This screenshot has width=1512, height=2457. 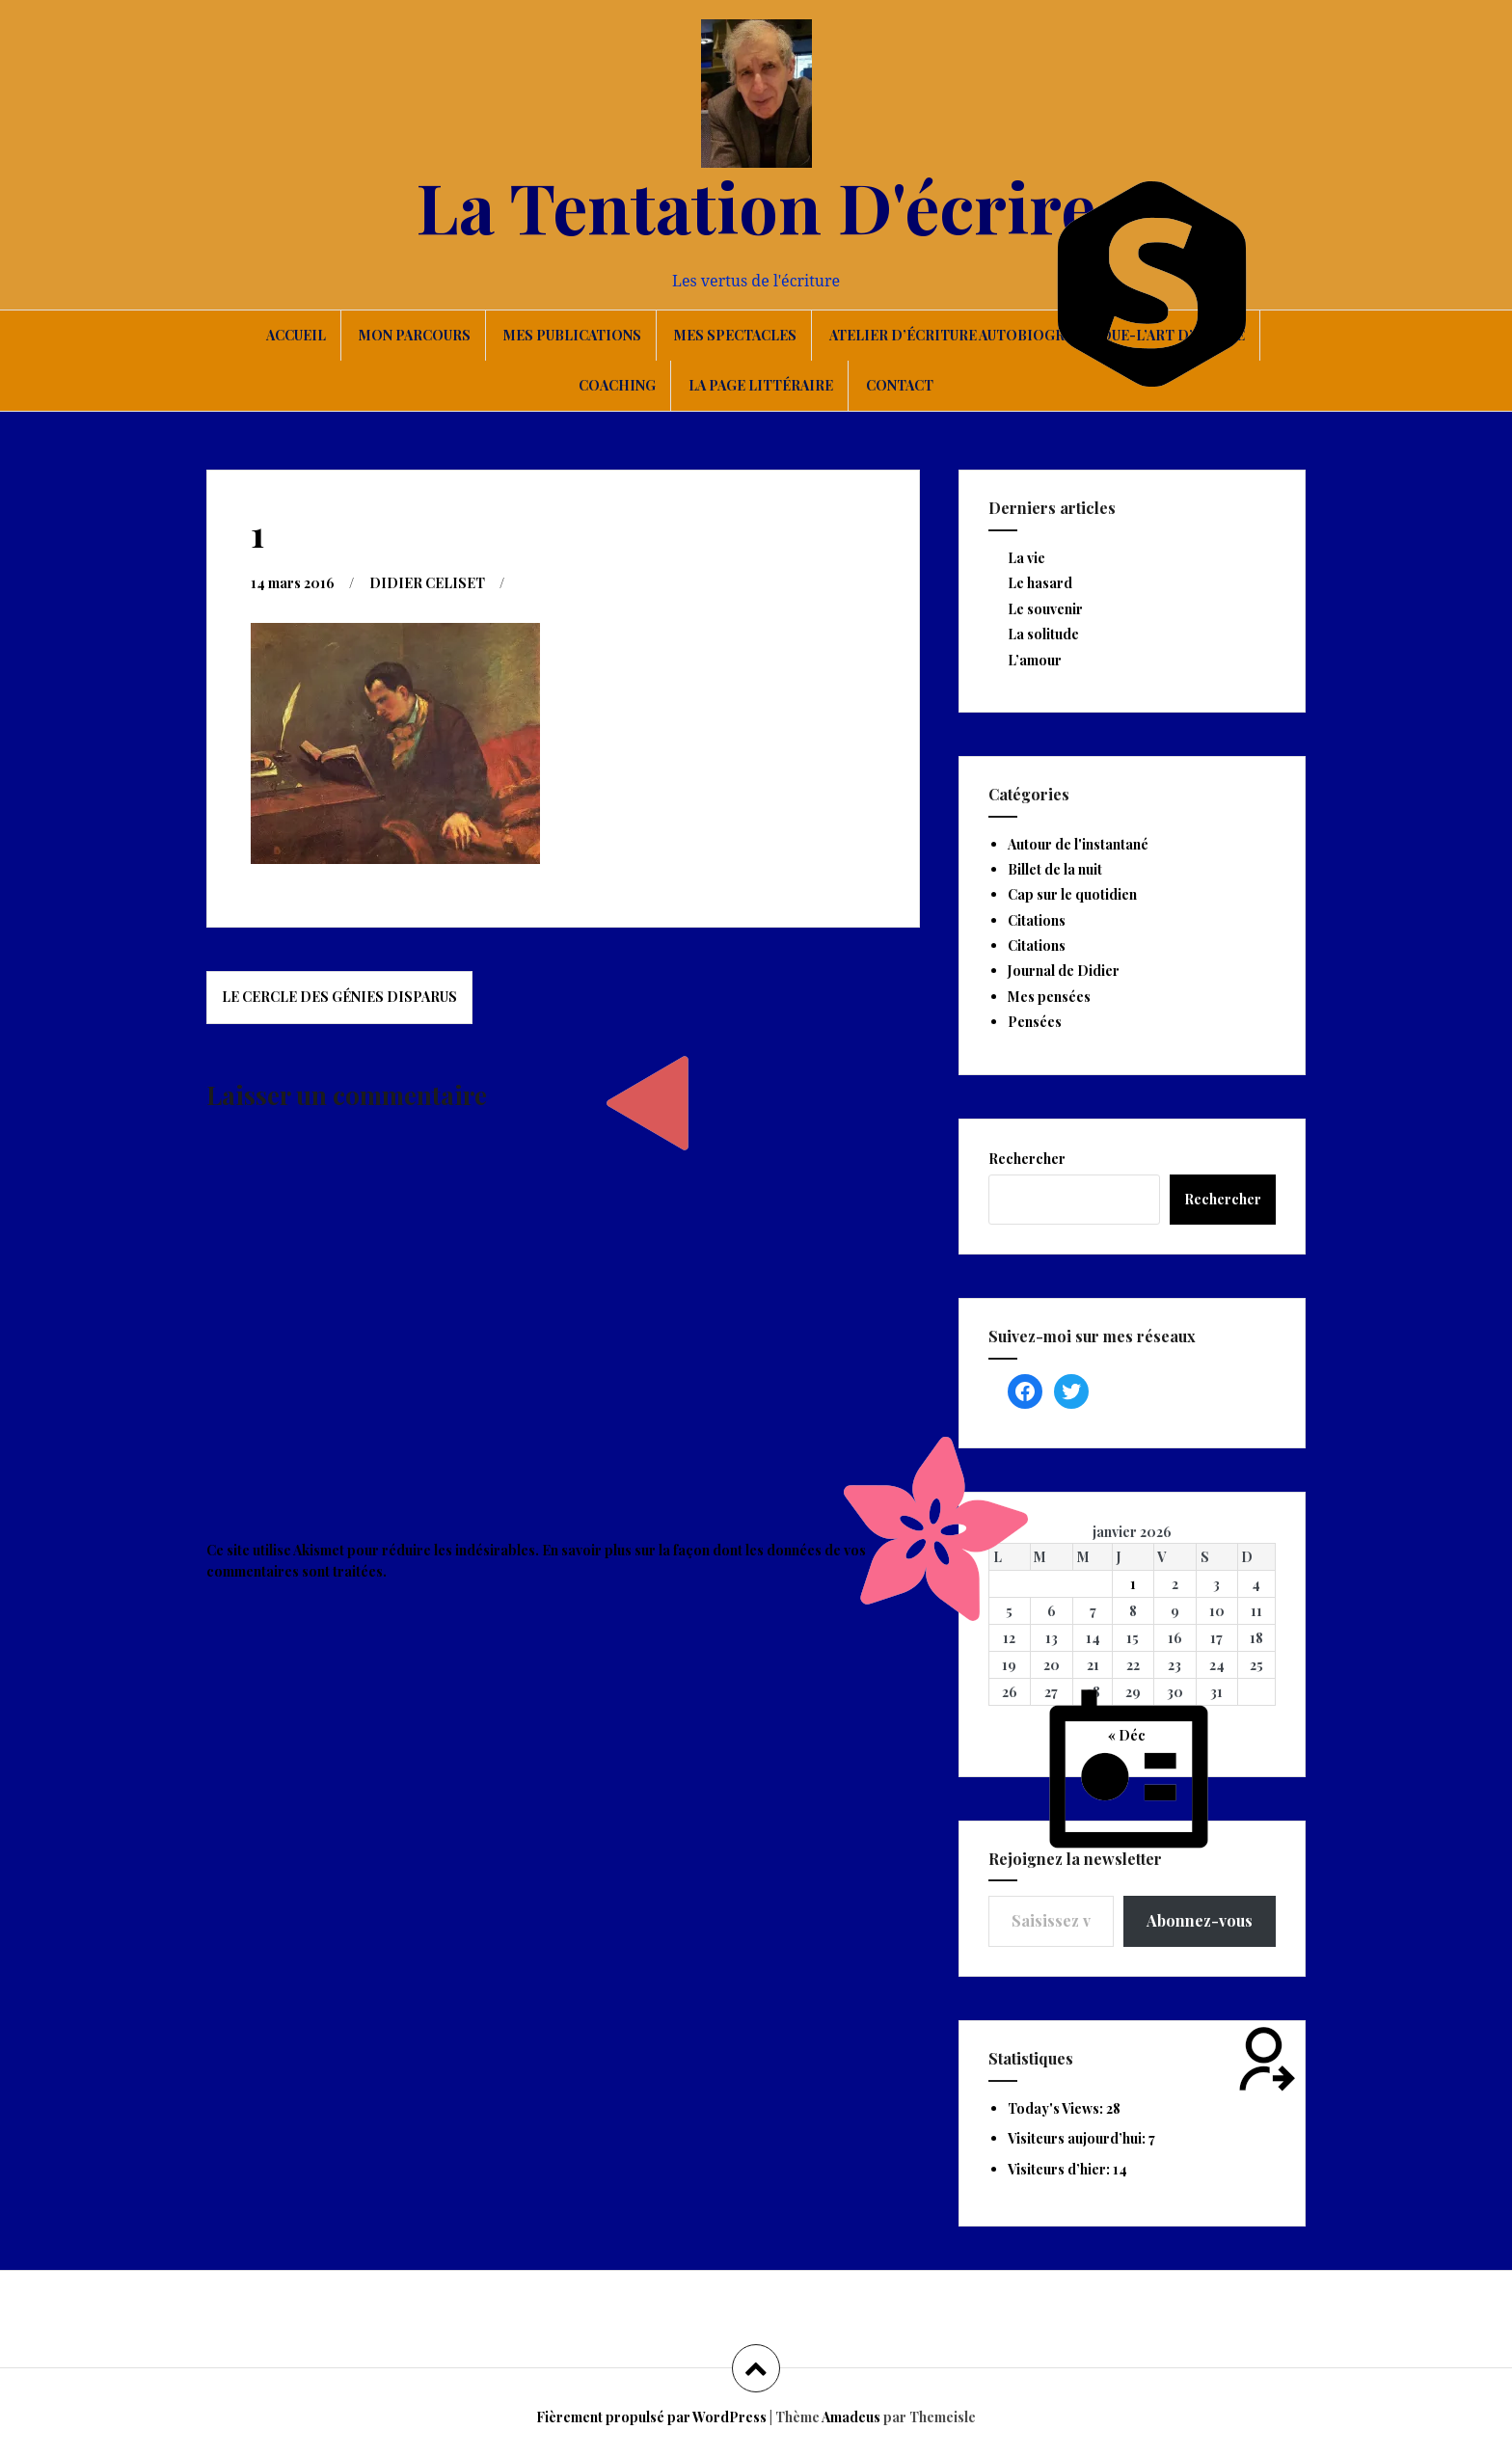 What do you see at coordinates (653, 1103) in the screenshot?
I see `play media in reverse` at bounding box center [653, 1103].